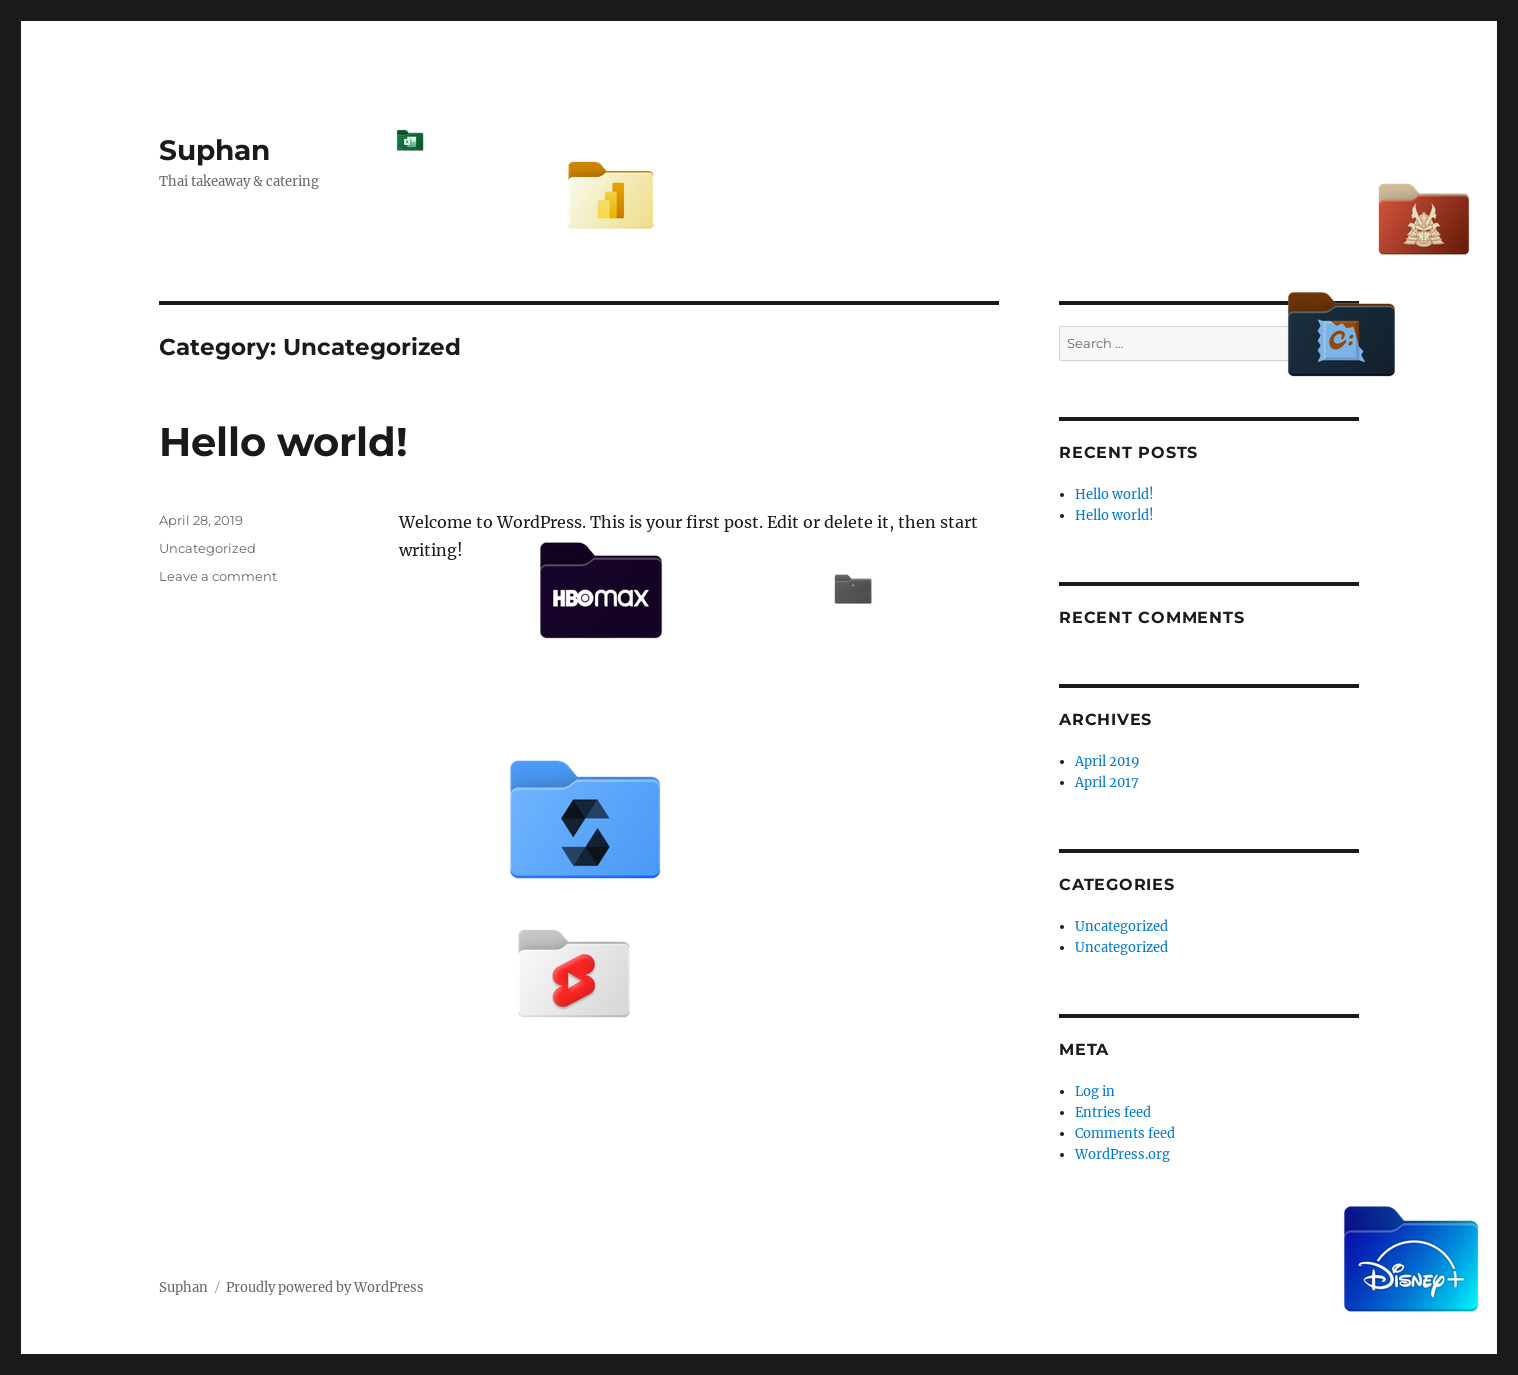 This screenshot has height=1375, width=1518. I want to click on open folder containing HBO Max content, so click(600, 593).